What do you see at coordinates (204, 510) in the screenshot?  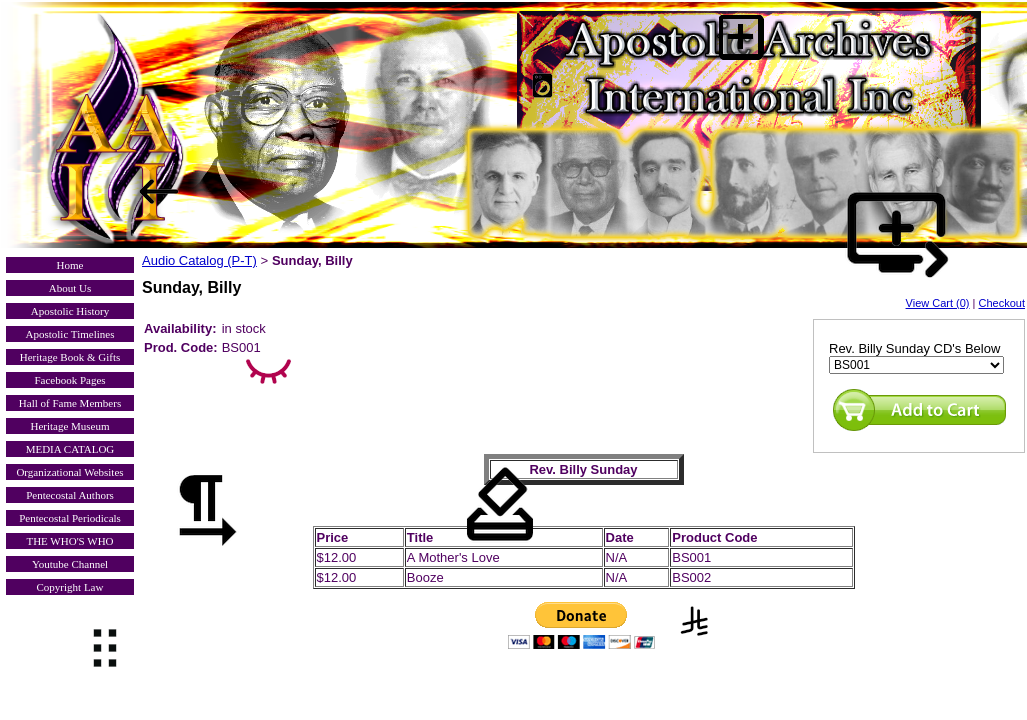 I see `set text direction to left-to-right` at bounding box center [204, 510].